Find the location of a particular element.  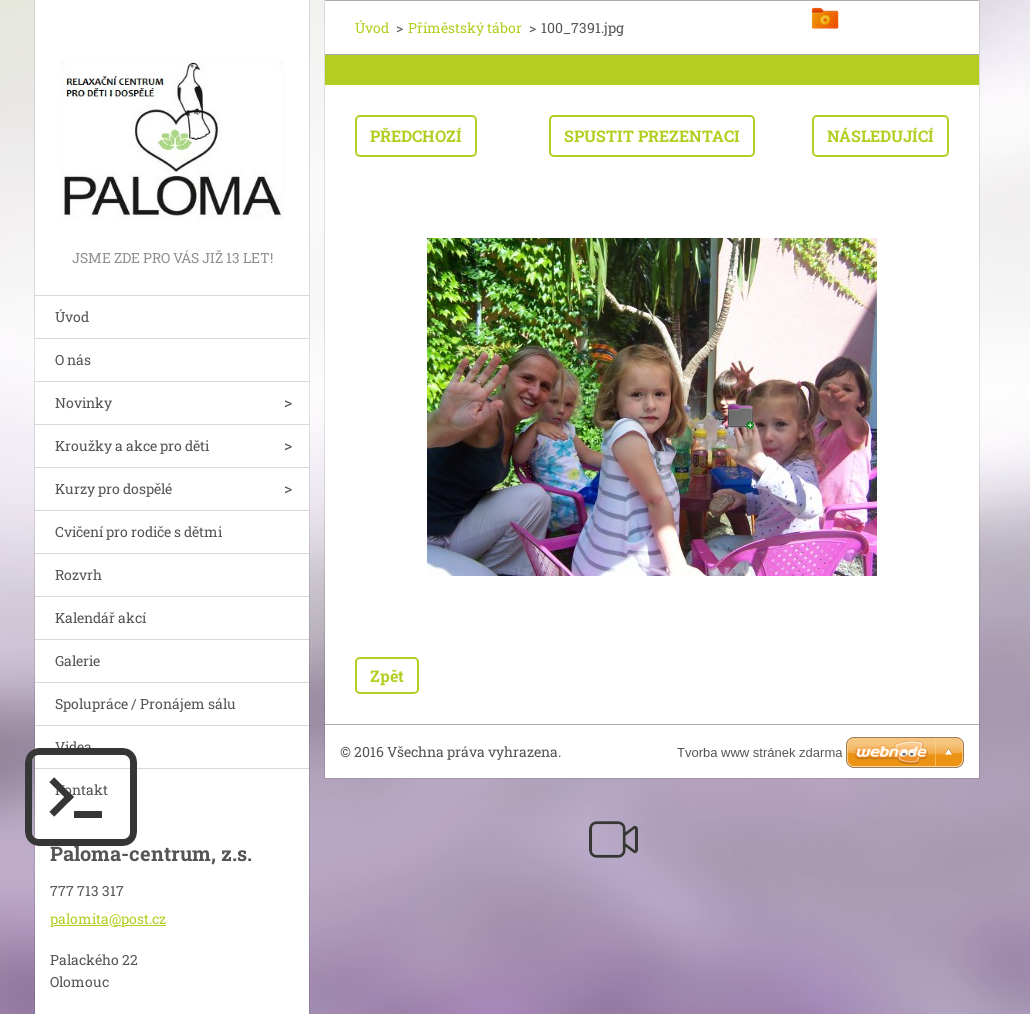

start a video call is located at coordinates (613, 839).